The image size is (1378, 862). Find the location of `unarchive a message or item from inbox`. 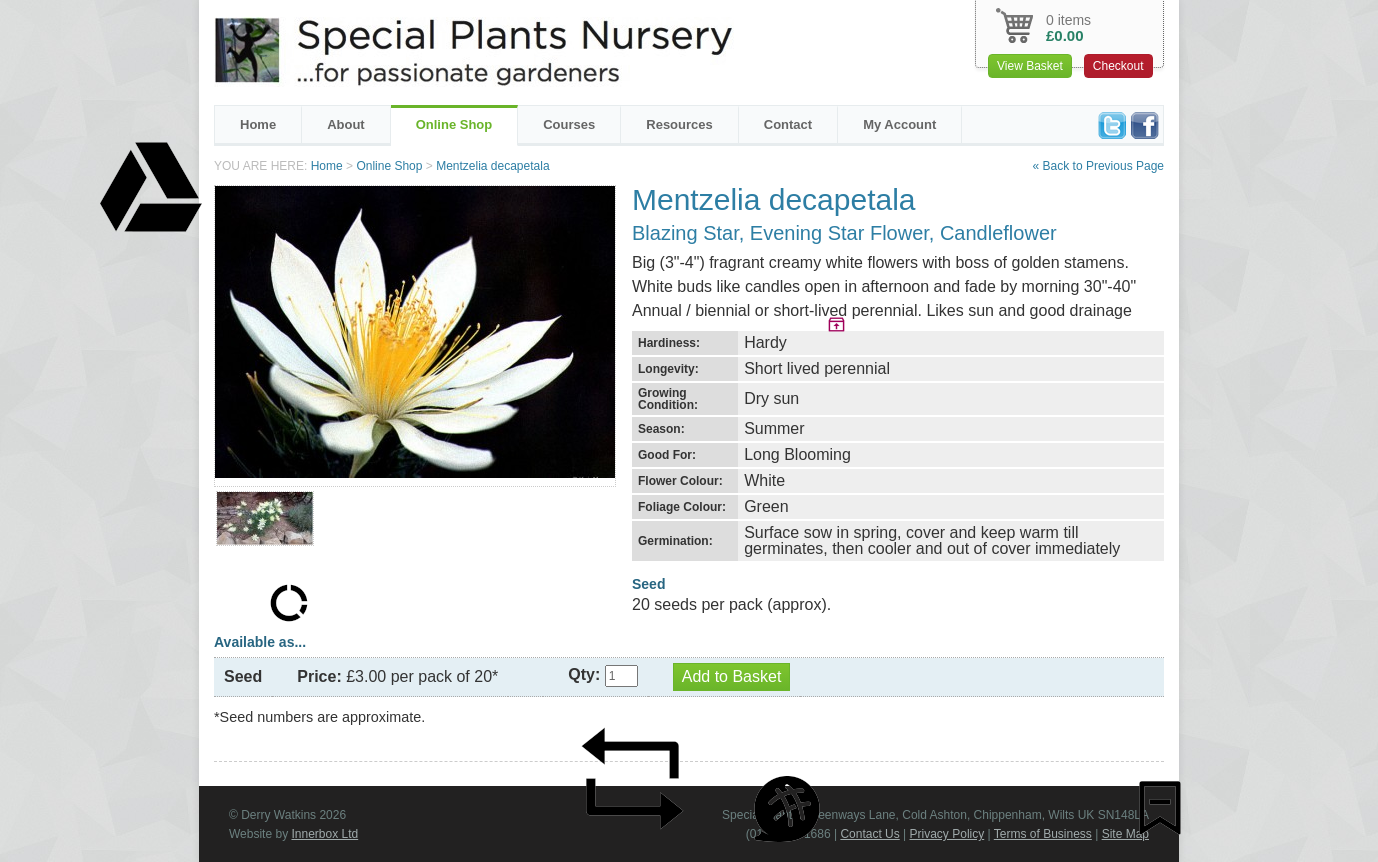

unarchive a message or item from inbox is located at coordinates (836, 324).